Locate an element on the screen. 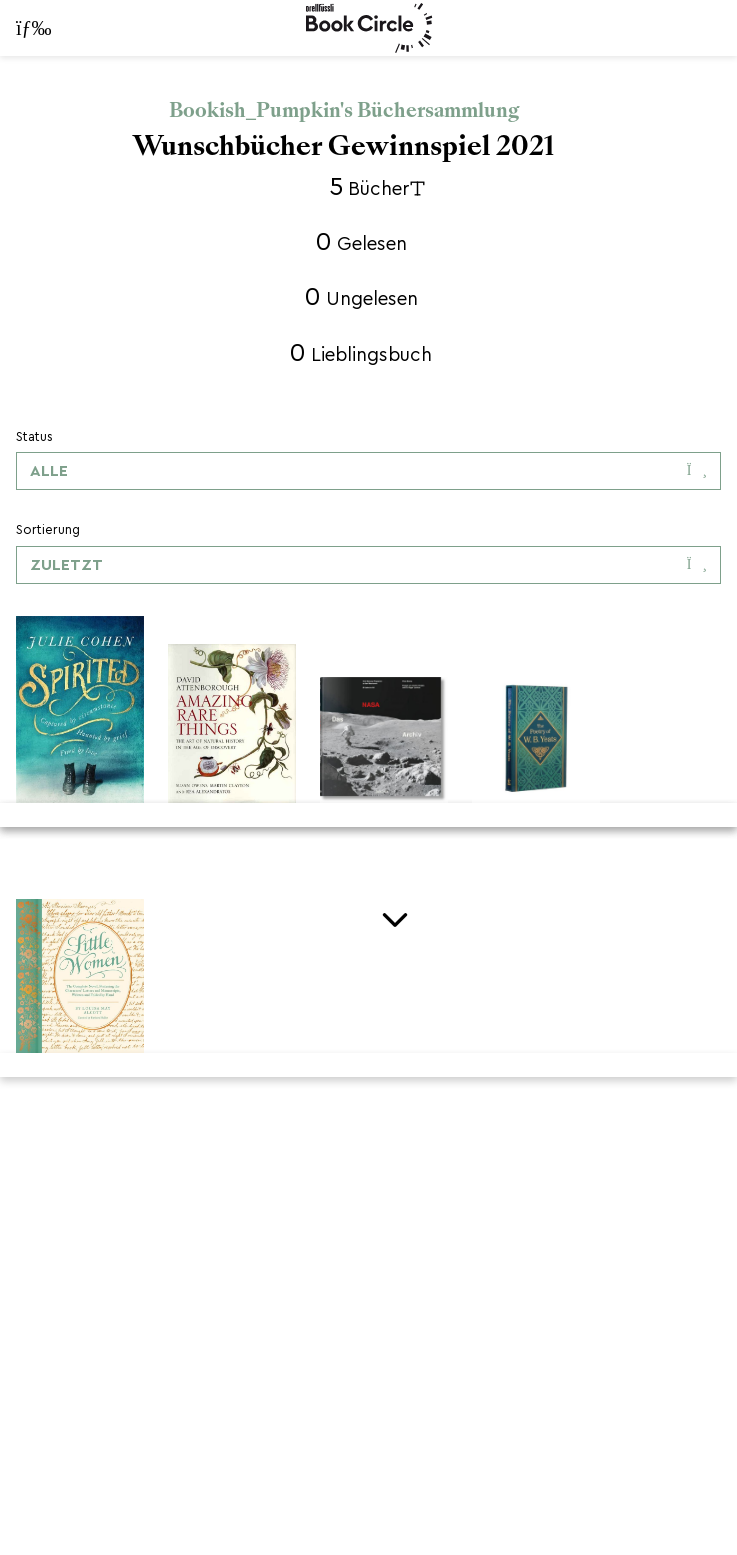  access text formatting options is located at coordinates (417, 188).